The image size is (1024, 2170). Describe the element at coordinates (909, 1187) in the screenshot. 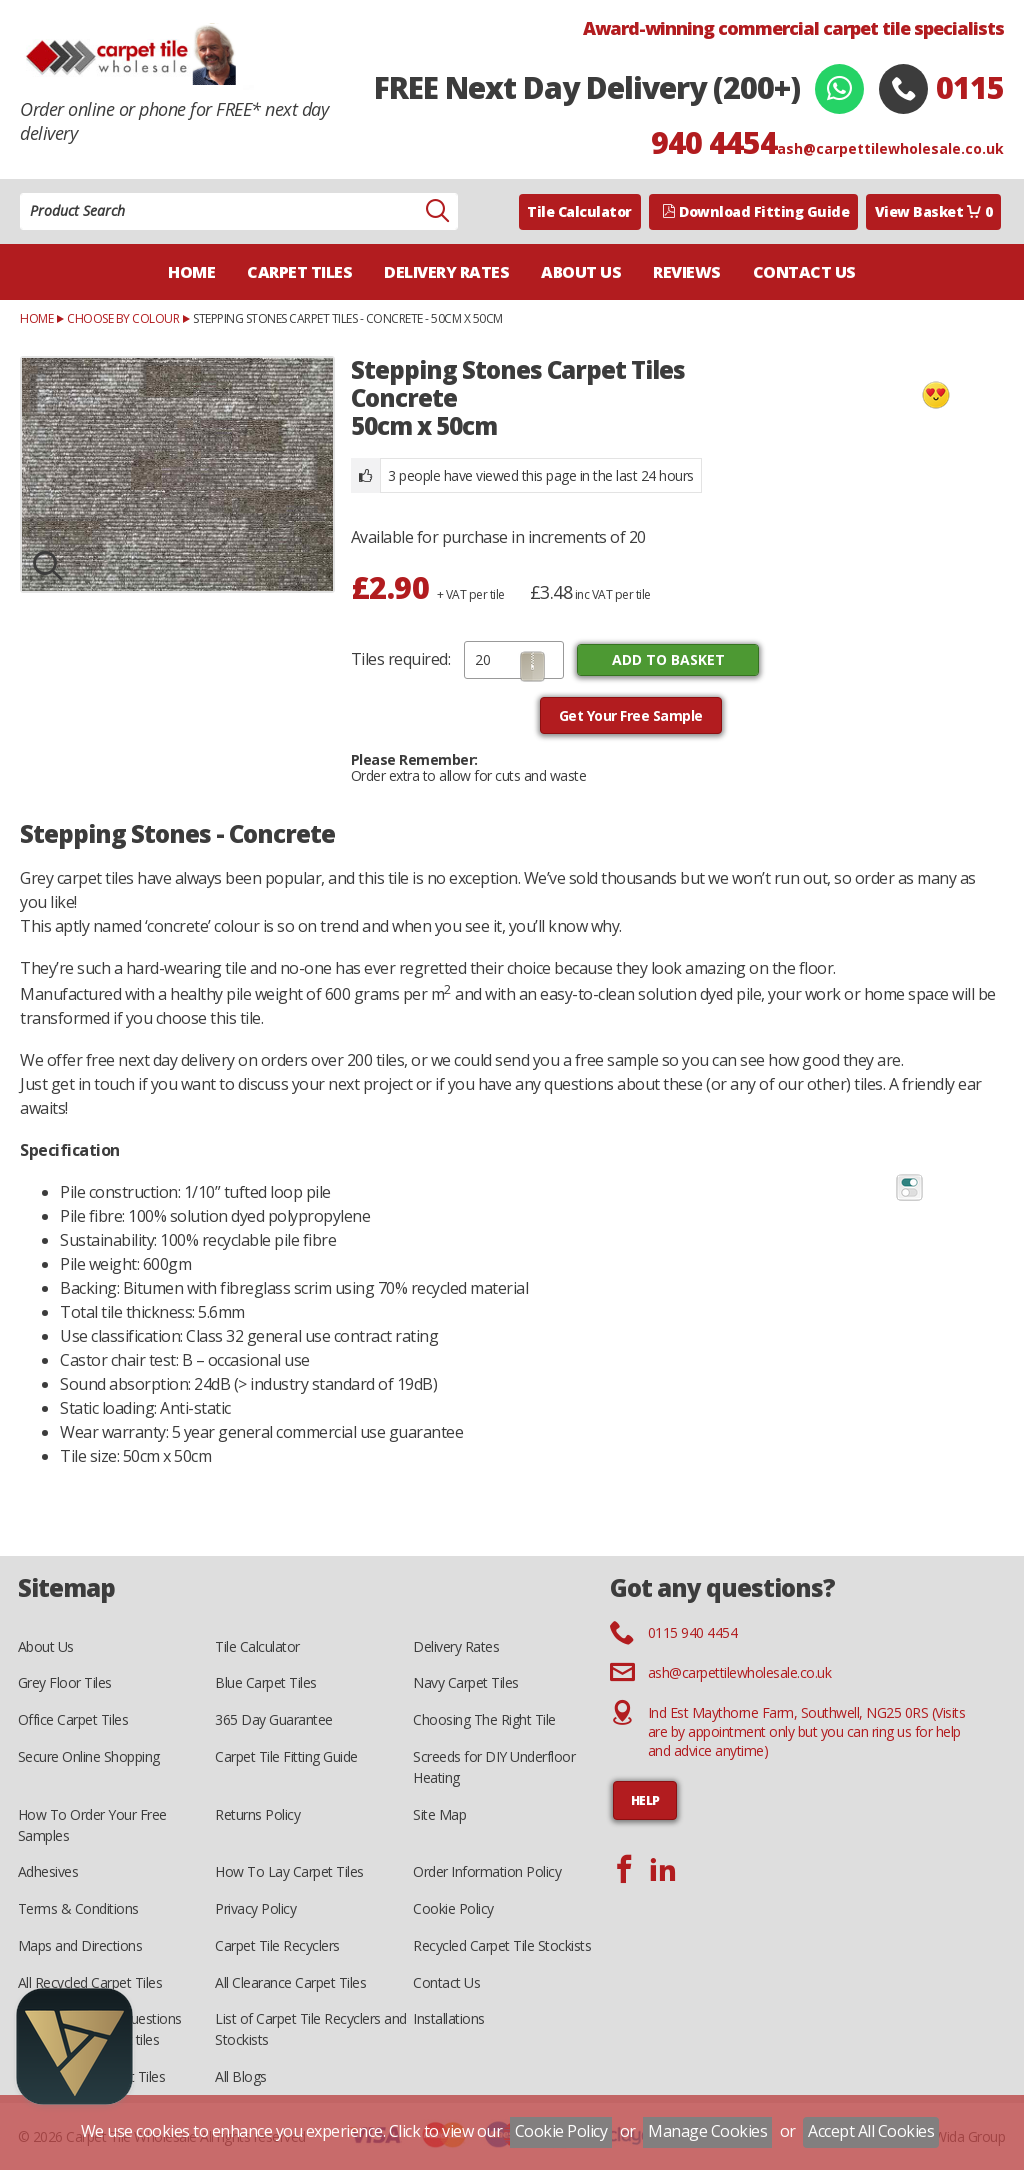

I see `open gnome tweaks to customize system settings` at that location.